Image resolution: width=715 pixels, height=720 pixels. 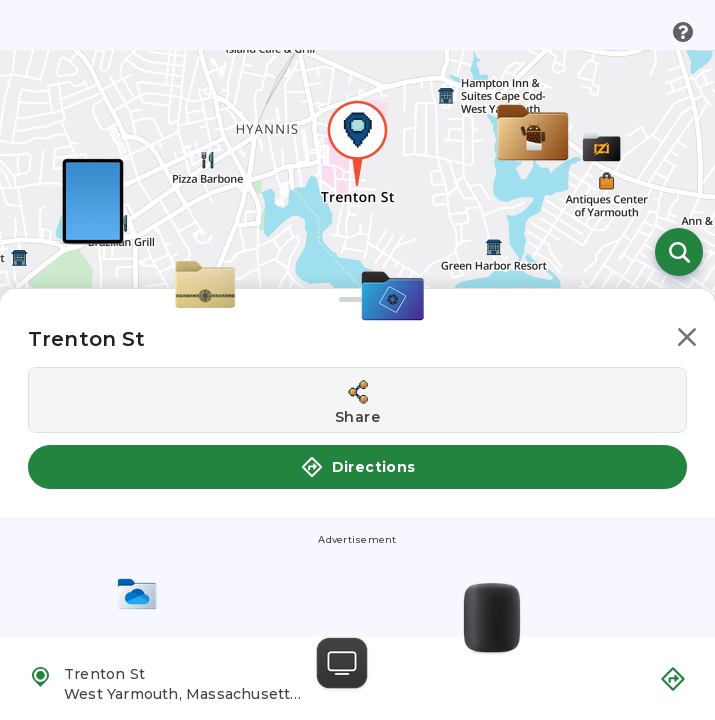 I want to click on open folder containing pokémon or pokelantis-themed content, so click(x=205, y=286).